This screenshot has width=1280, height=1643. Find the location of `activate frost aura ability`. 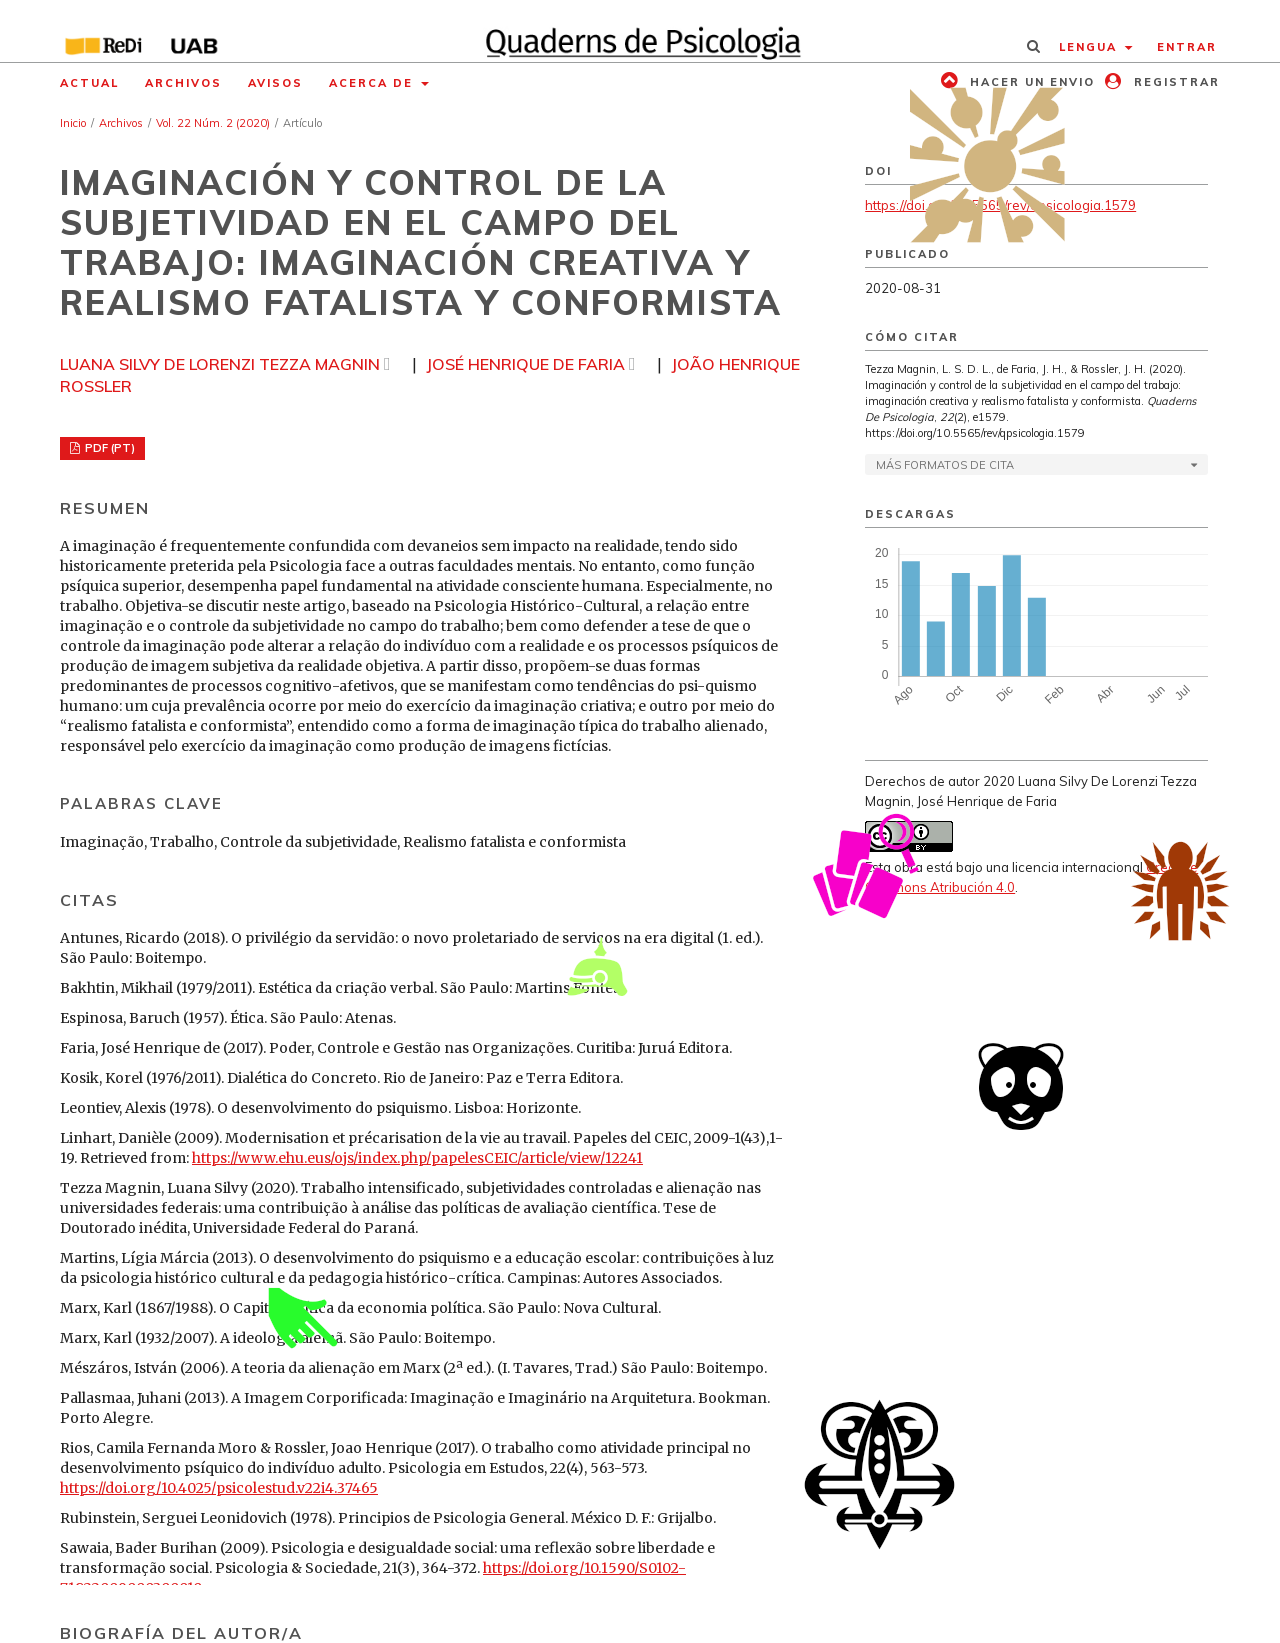

activate frost aura ability is located at coordinates (1180, 891).